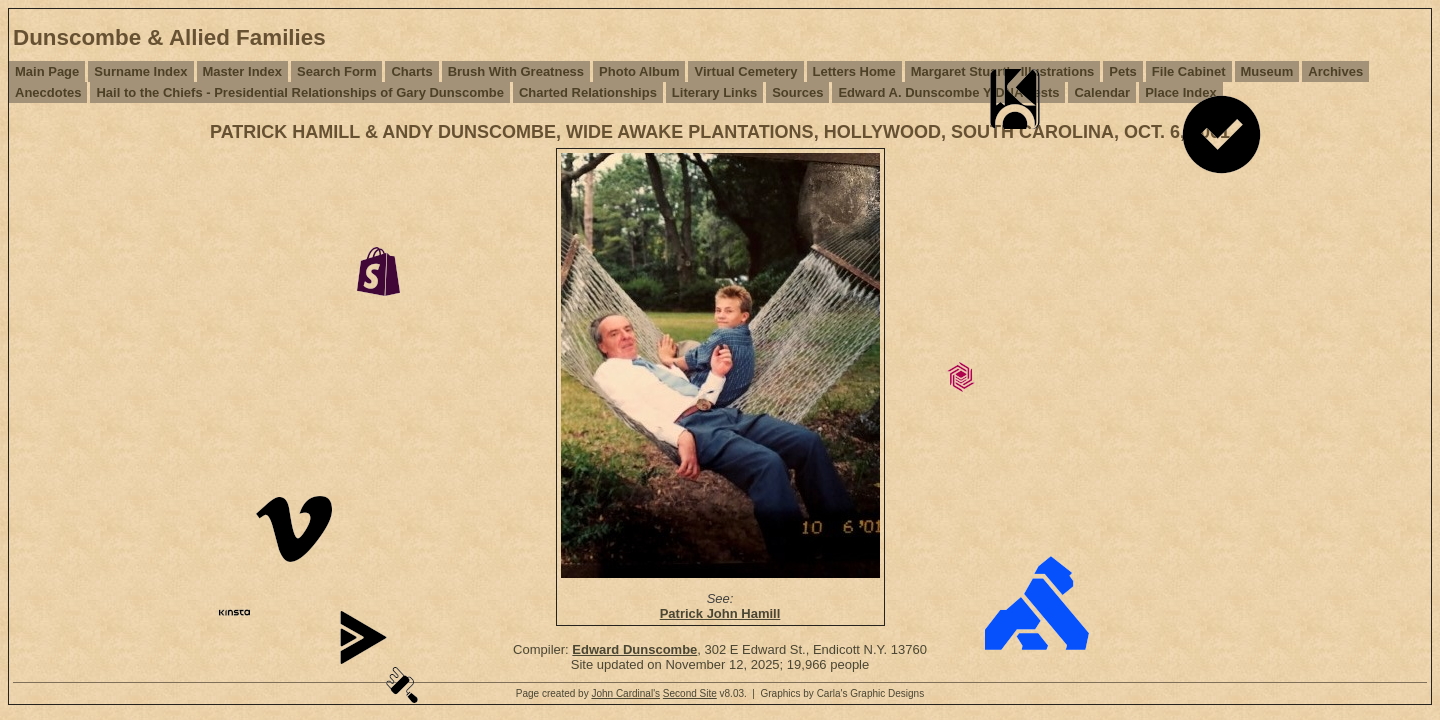  I want to click on indicates a completed or successful action, so click(1221, 134).